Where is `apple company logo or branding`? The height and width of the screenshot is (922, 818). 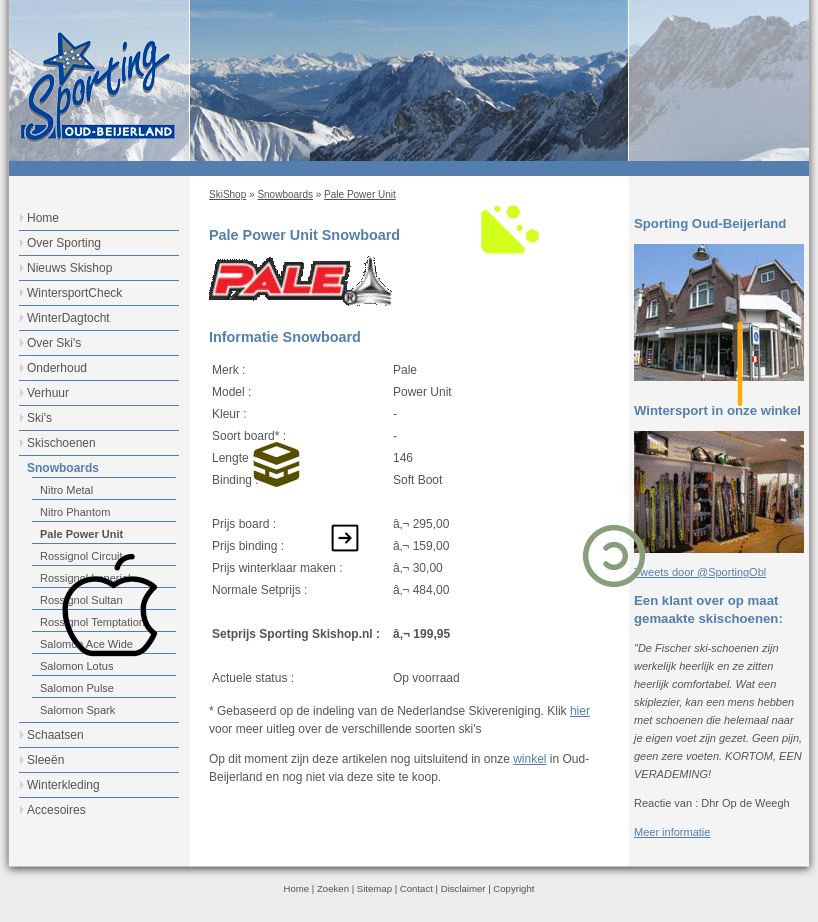
apple company logo or branding is located at coordinates (113, 612).